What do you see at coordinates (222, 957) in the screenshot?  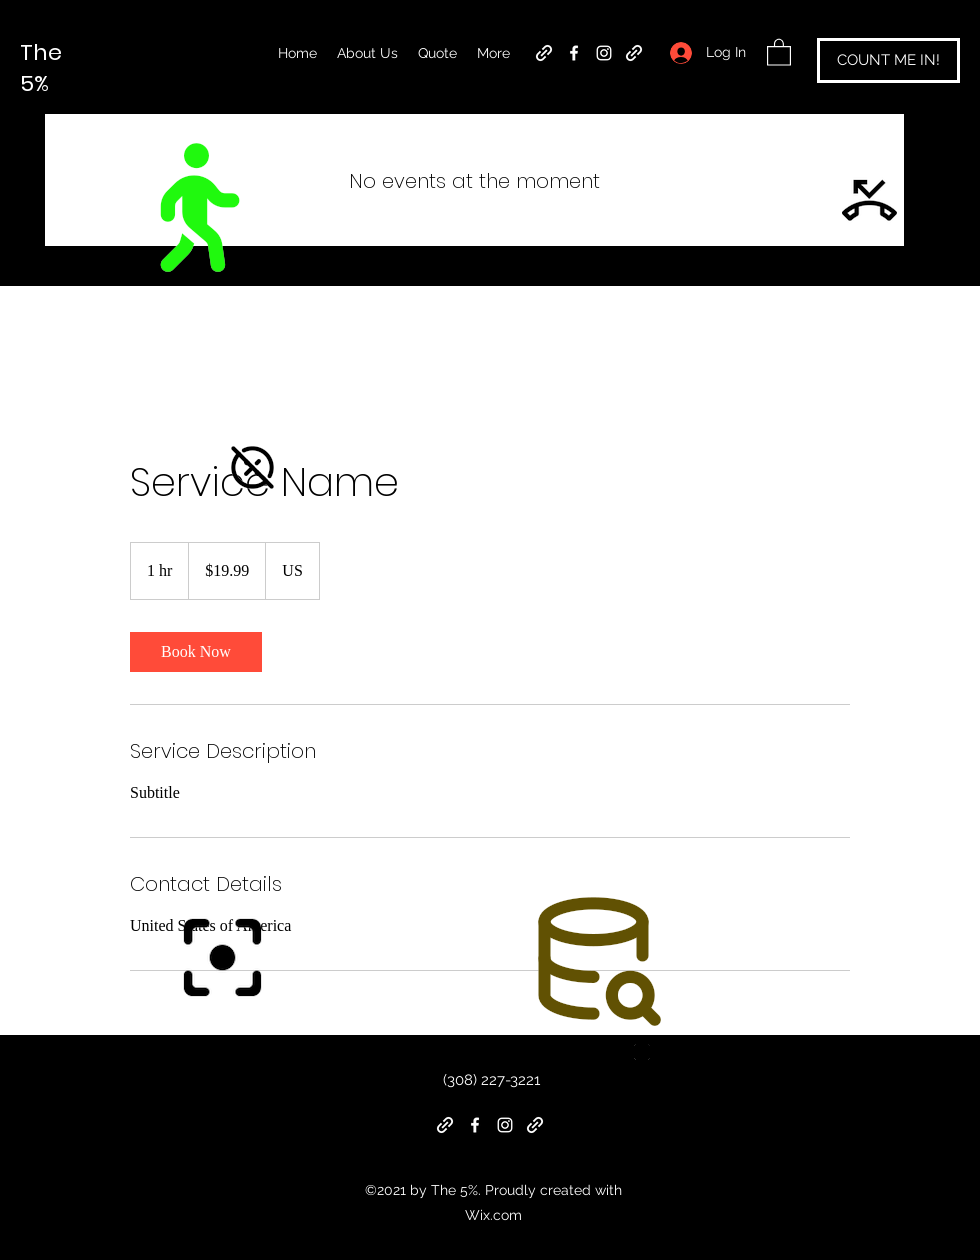 I see `tap to focus camera on center point` at bounding box center [222, 957].